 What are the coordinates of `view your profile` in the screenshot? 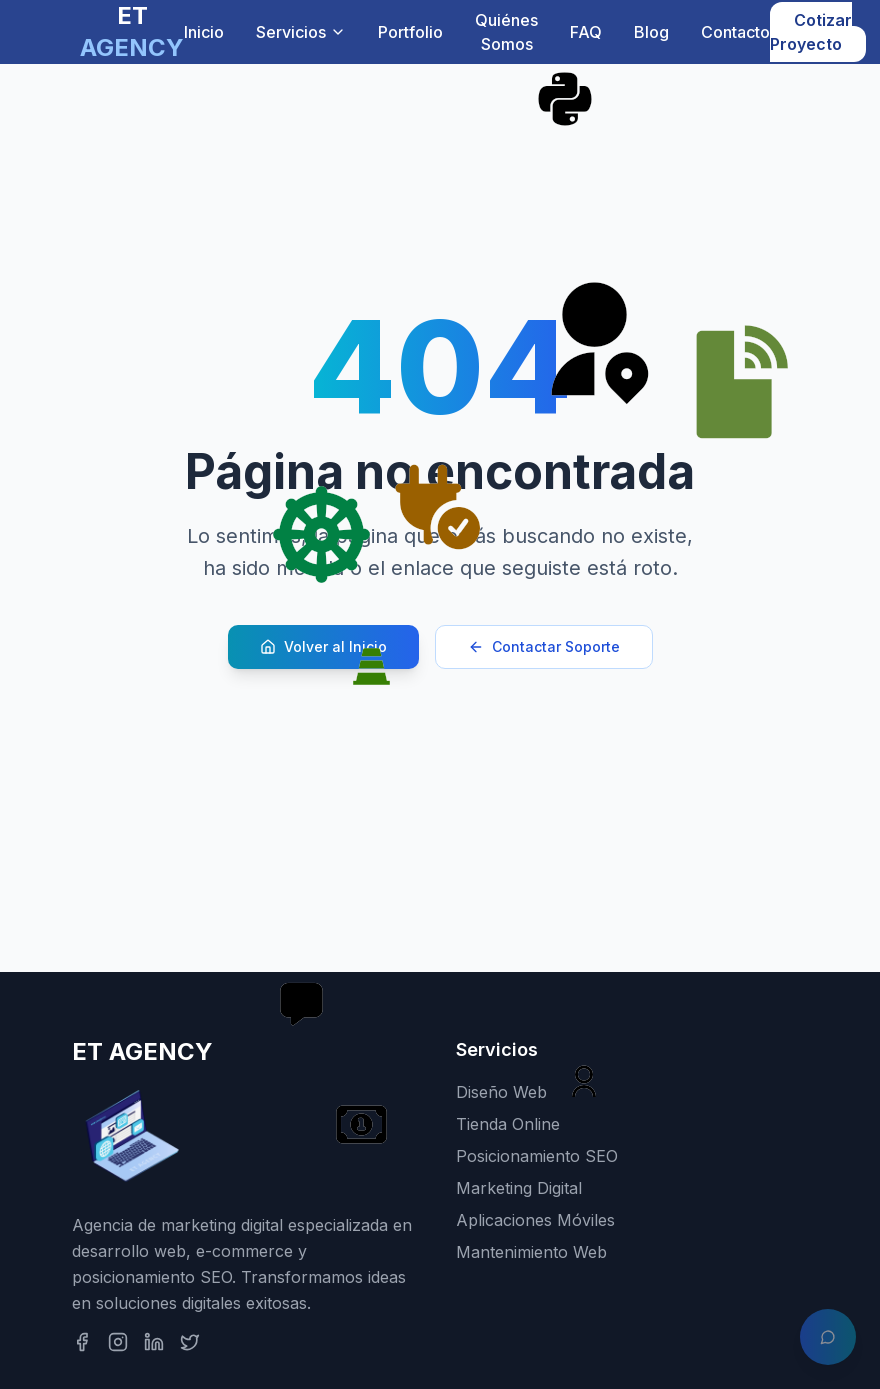 It's located at (584, 1082).